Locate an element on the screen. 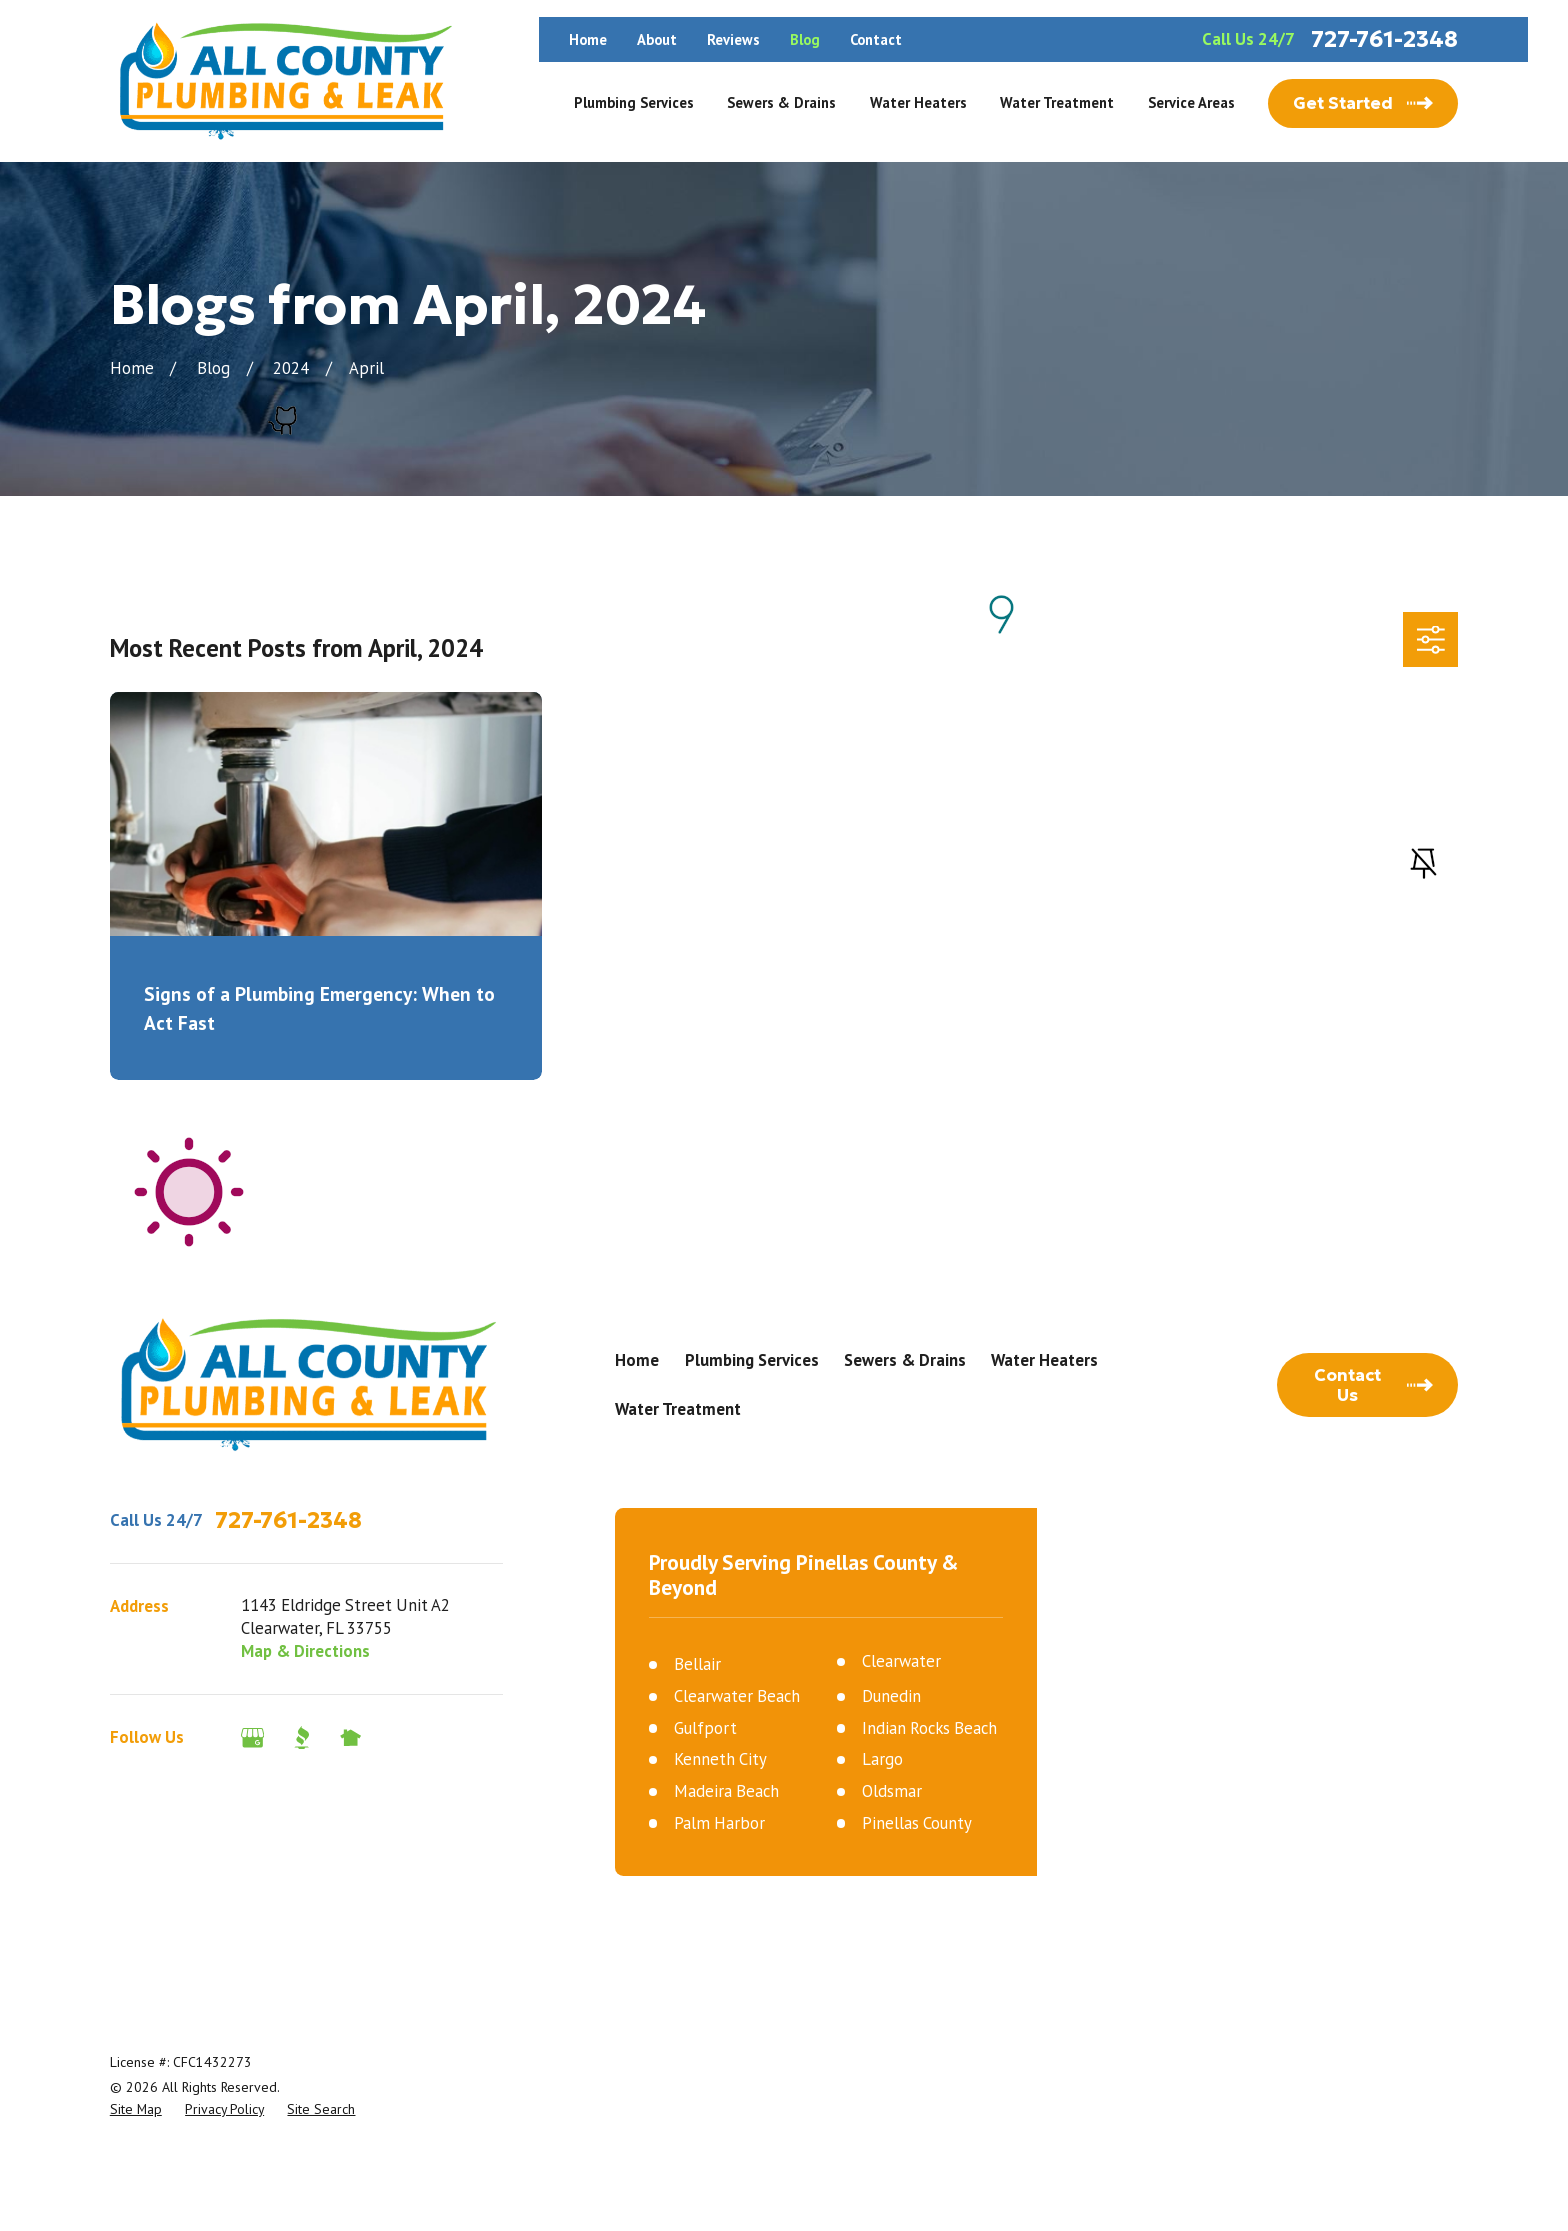 The image size is (1568, 2231). link to github repository is located at coordinates (285, 420).